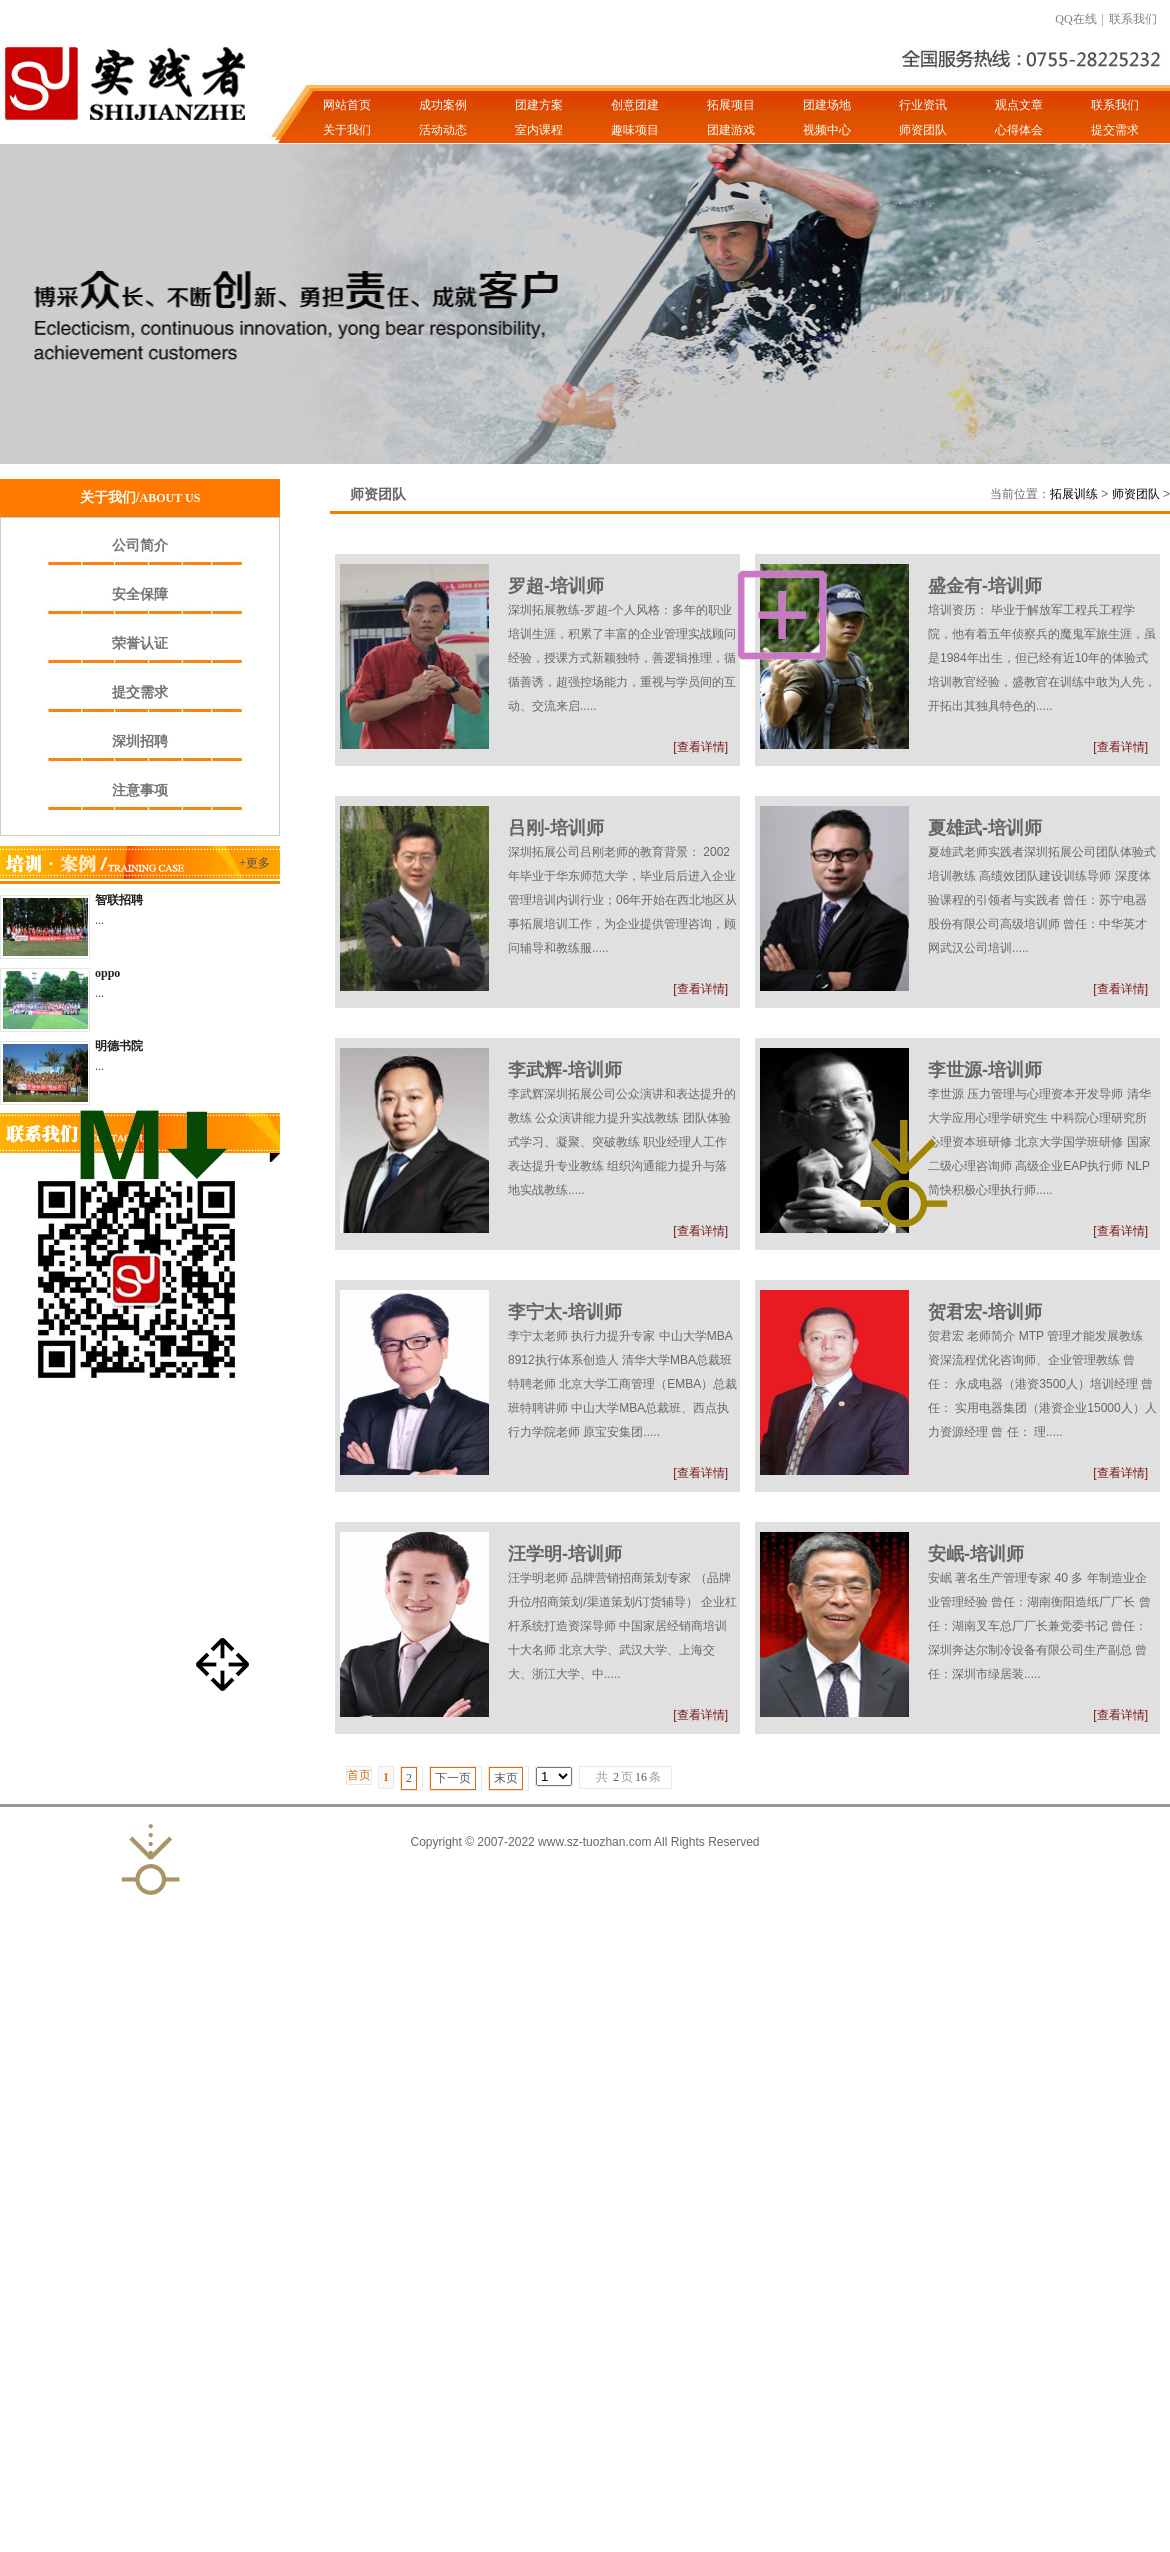 This screenshot has width=1170, height=2552. I want to click on format text using markdown, so click(154, 1142).